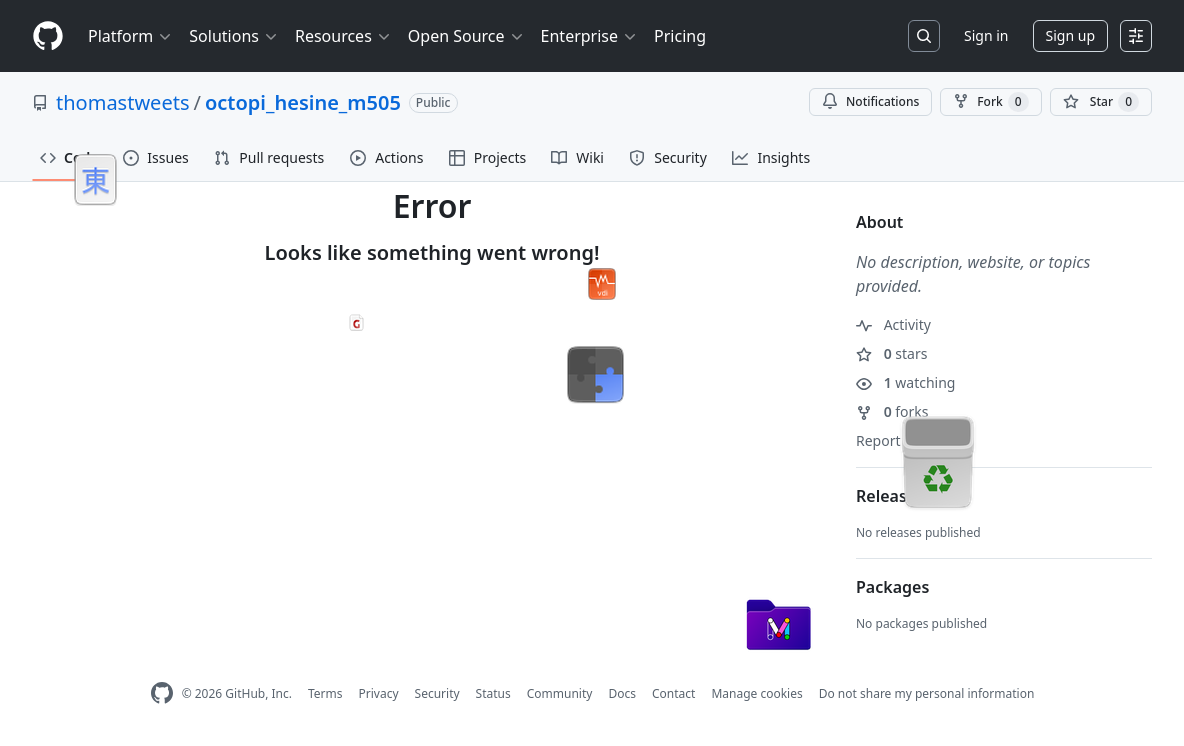  What do you see at coordinates (938, 462) in the screenshot?
I see `open the trash or recycle bin` at bounding box center [938, 462].